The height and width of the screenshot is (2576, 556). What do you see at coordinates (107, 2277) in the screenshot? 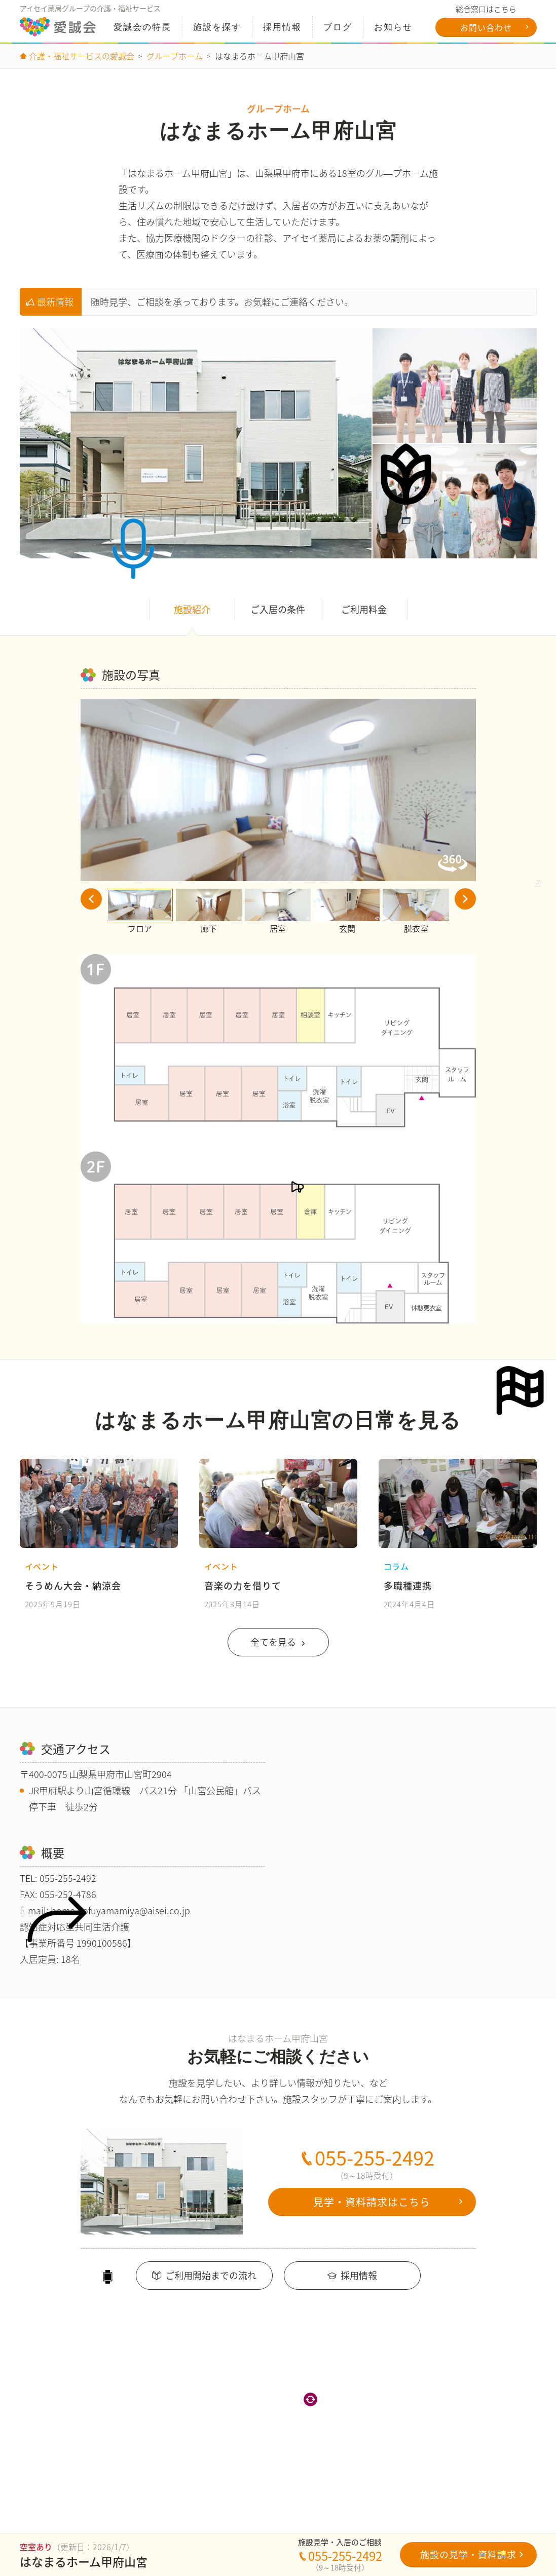
I see `access smartwatch settings or companion app` at bounding box center [107, 2277].